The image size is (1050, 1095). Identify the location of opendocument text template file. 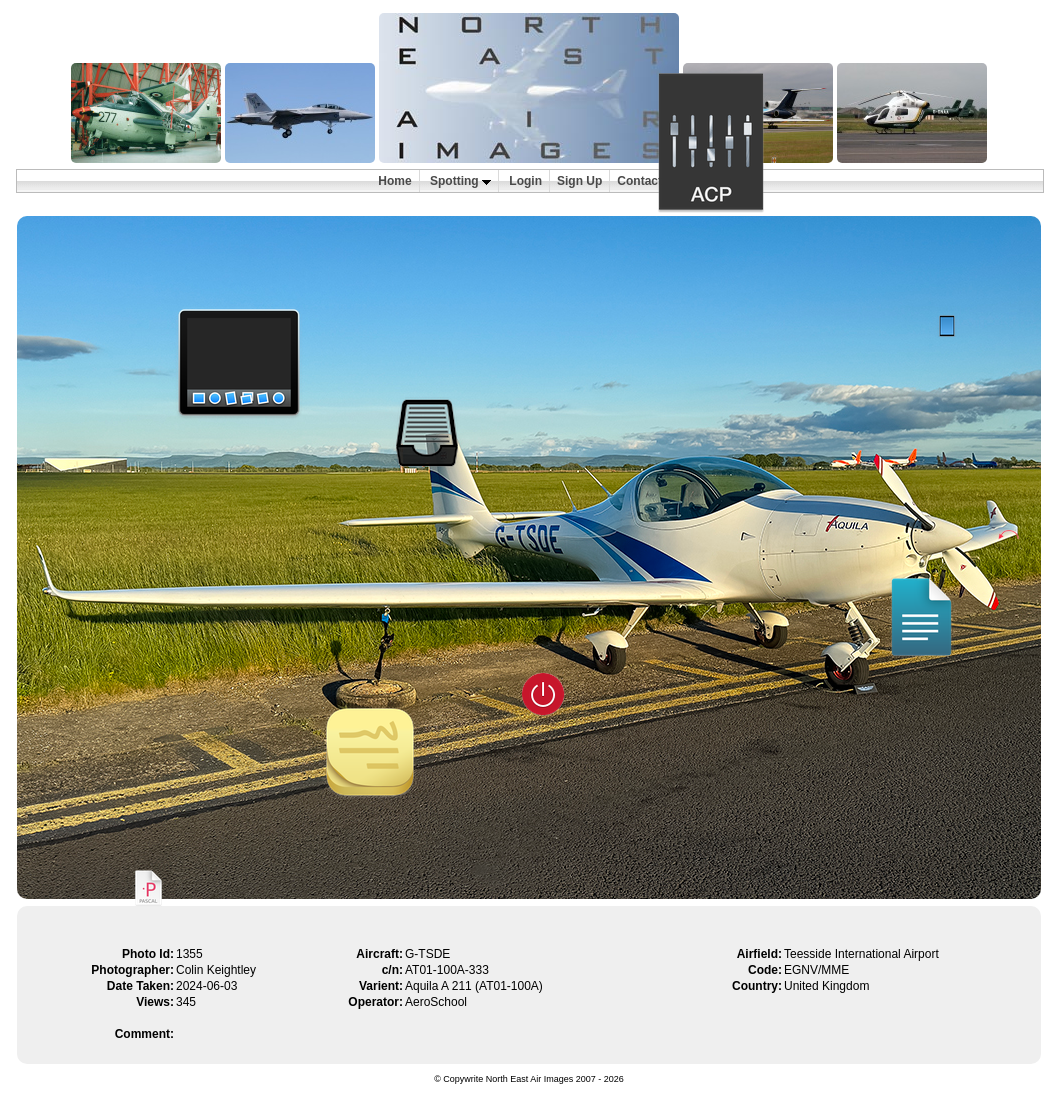
(921, 618).